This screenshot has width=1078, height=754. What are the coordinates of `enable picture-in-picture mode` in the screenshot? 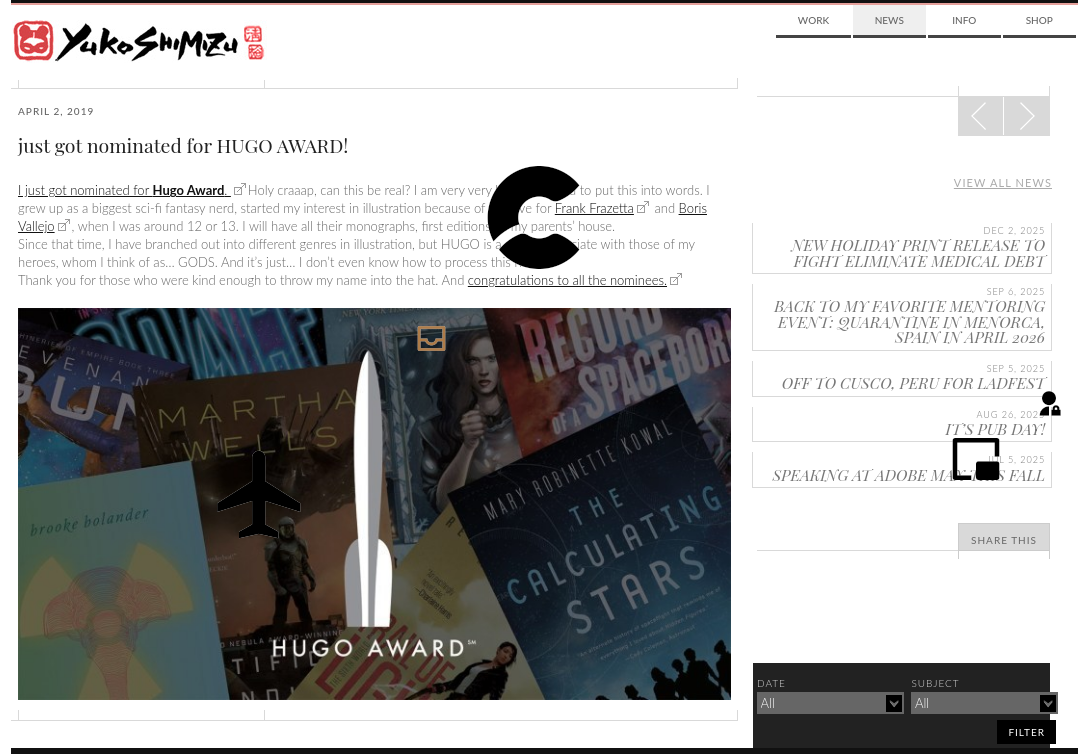 It's located at (976, 459).